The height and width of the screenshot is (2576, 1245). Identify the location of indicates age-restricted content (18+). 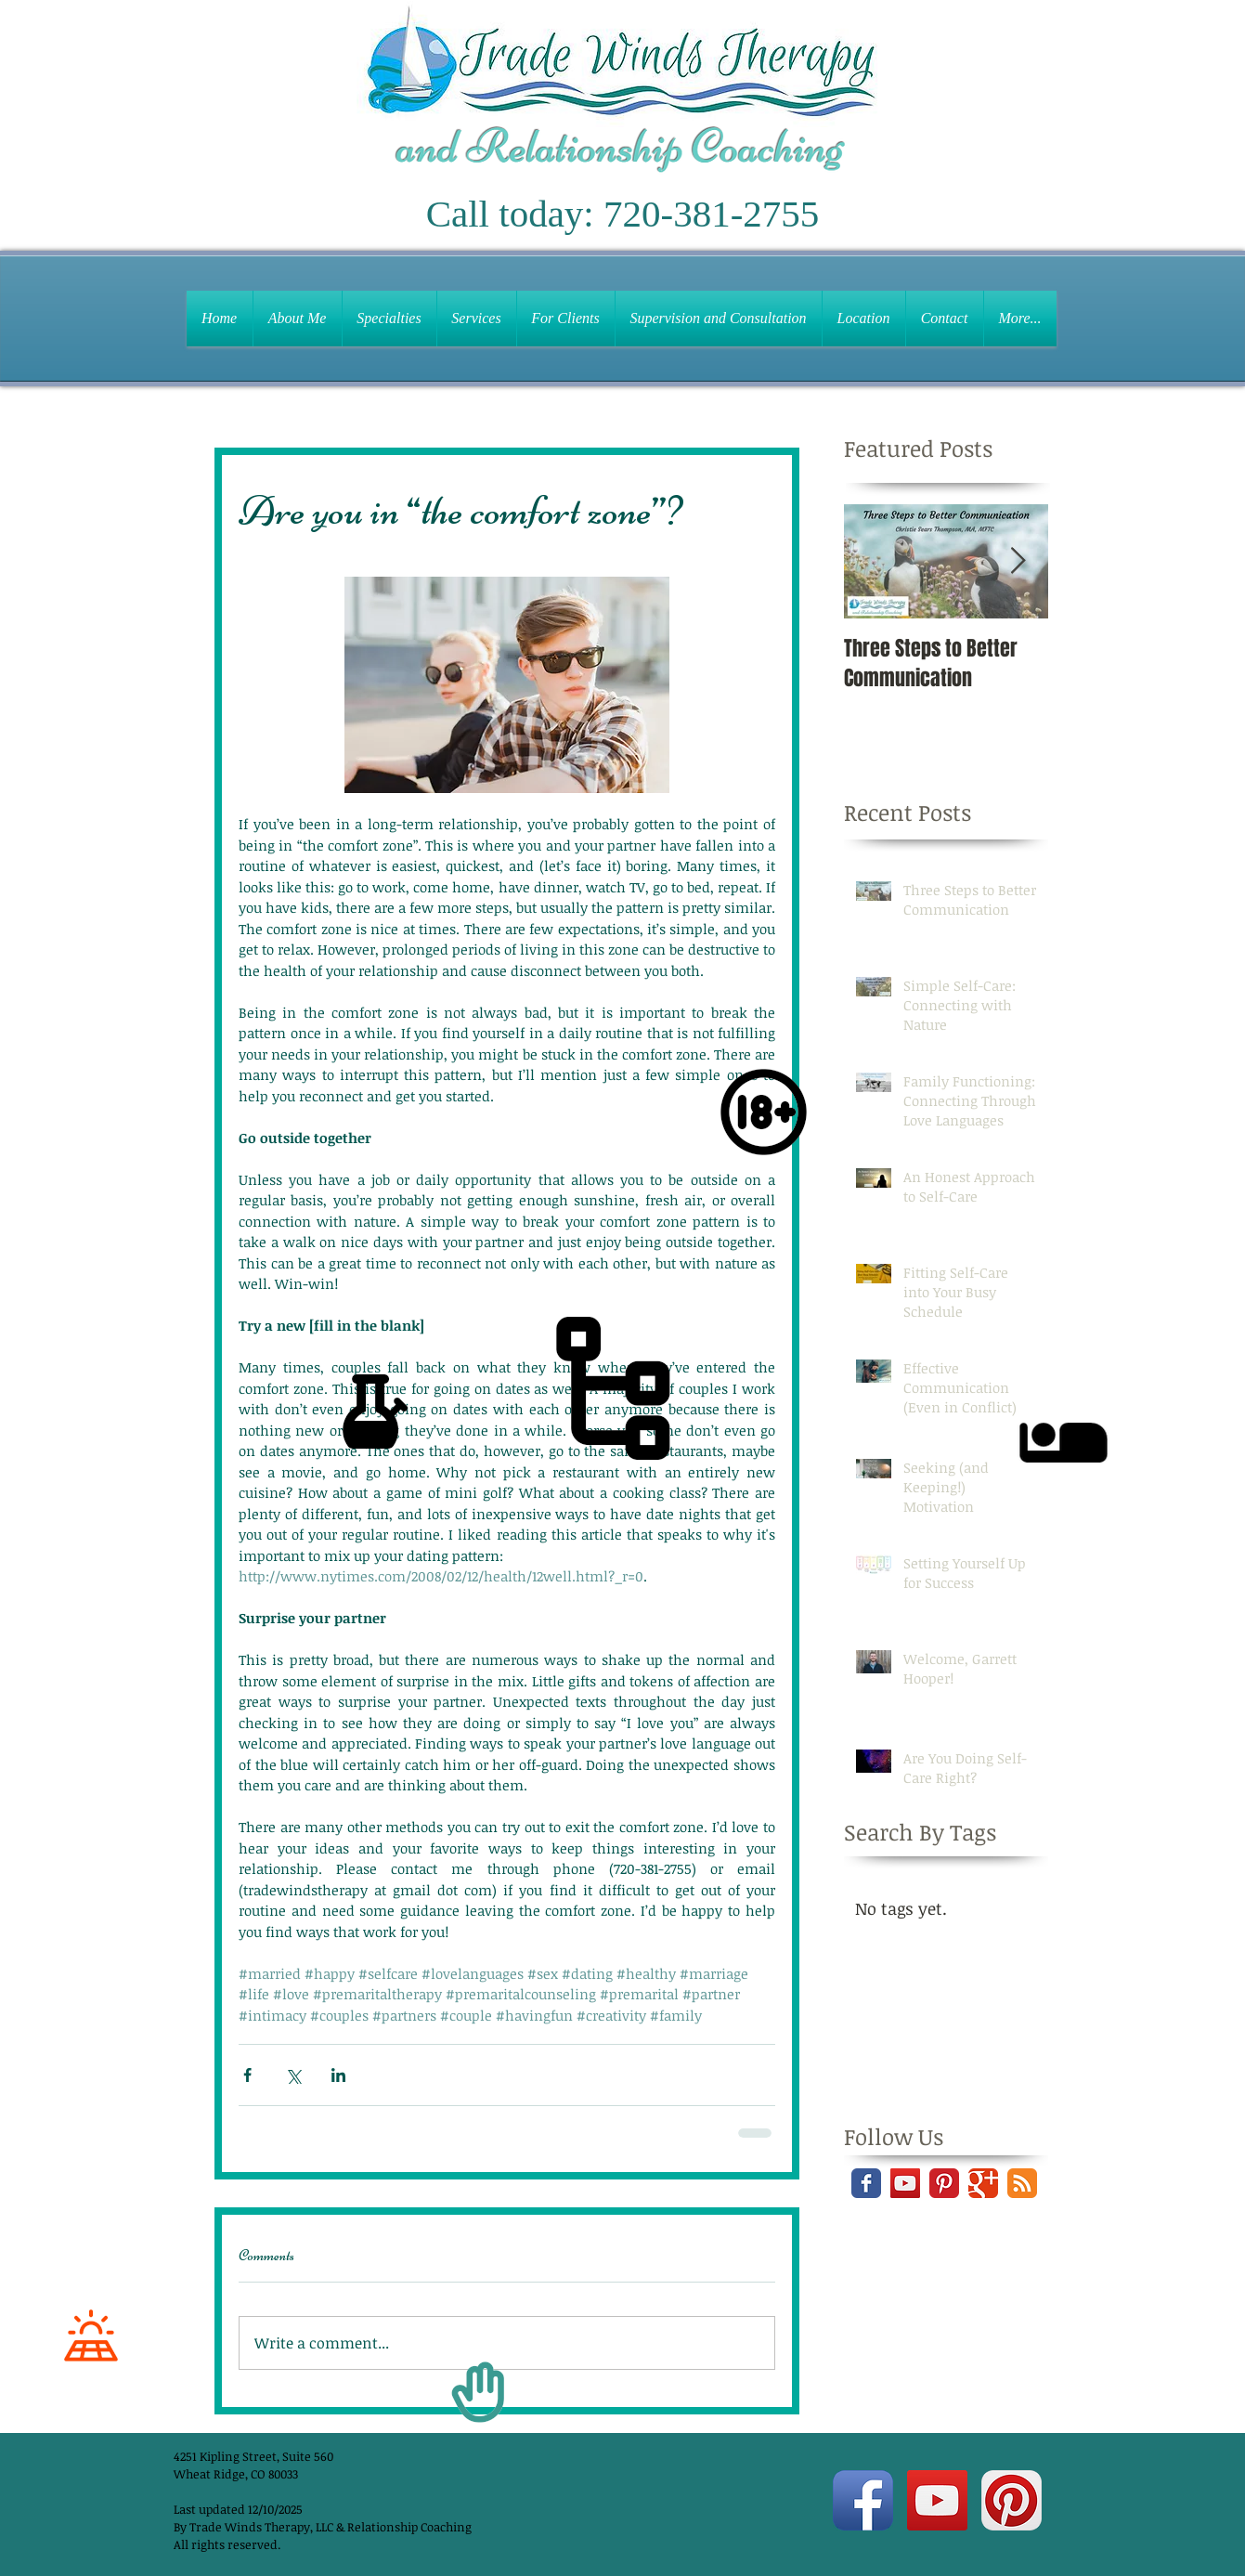
(763, 1112).